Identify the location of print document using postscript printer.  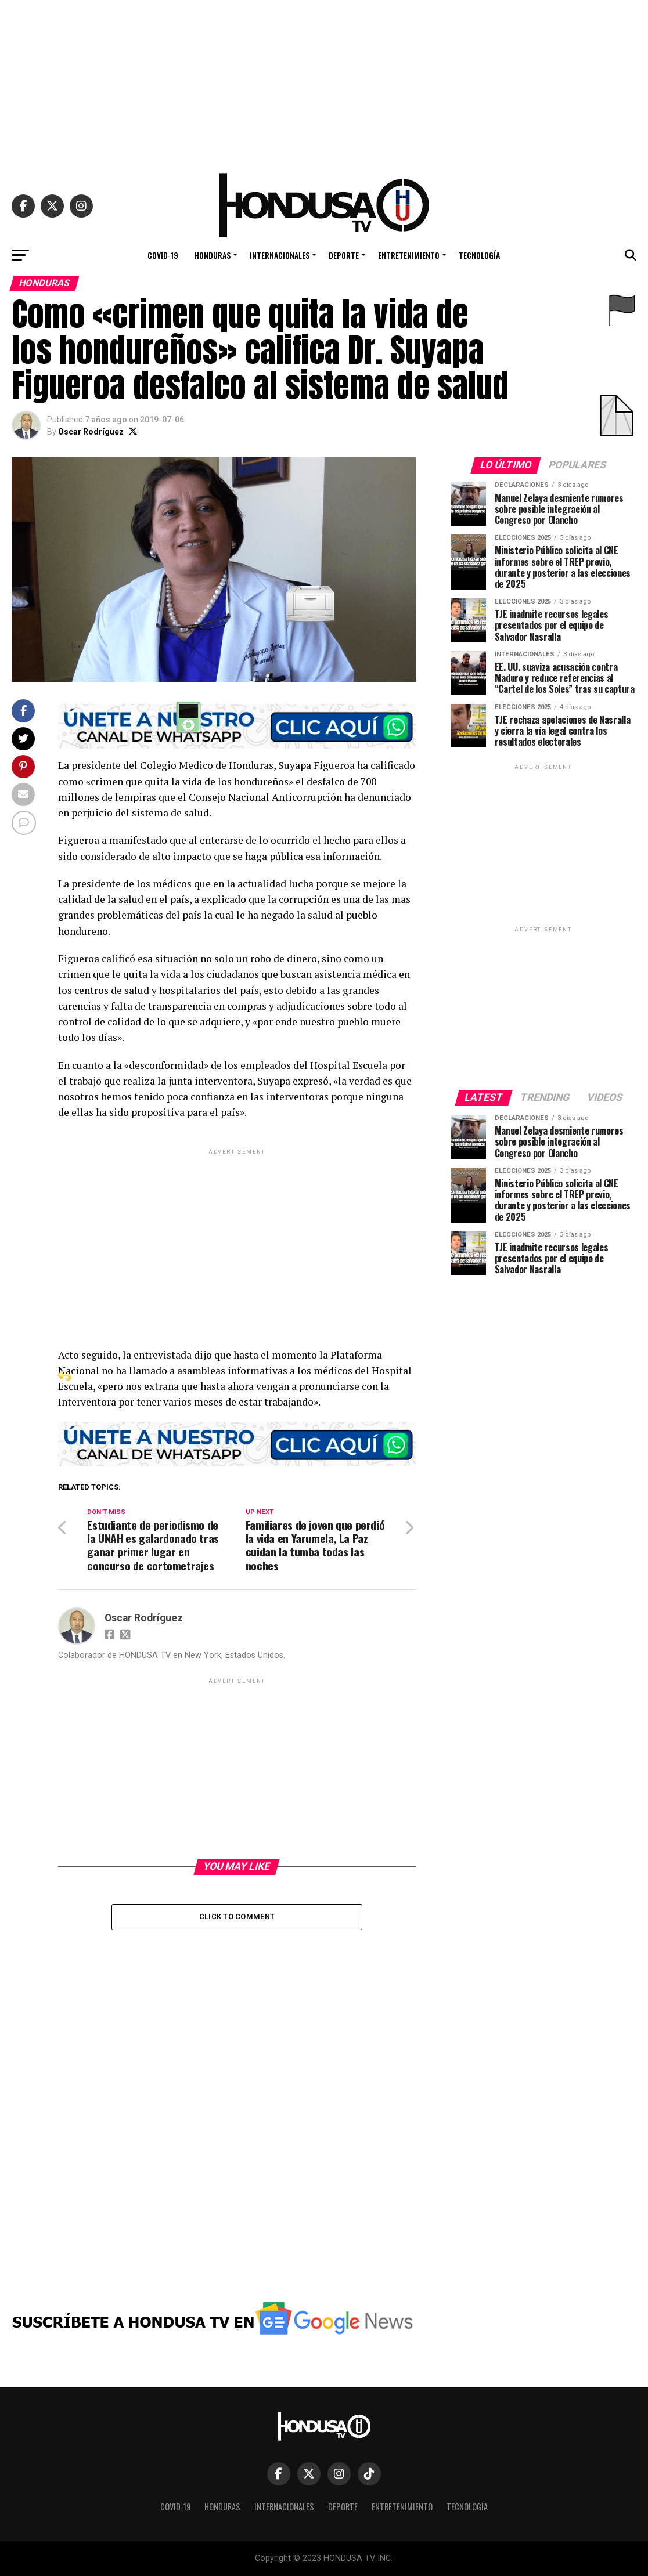
(310, 604).